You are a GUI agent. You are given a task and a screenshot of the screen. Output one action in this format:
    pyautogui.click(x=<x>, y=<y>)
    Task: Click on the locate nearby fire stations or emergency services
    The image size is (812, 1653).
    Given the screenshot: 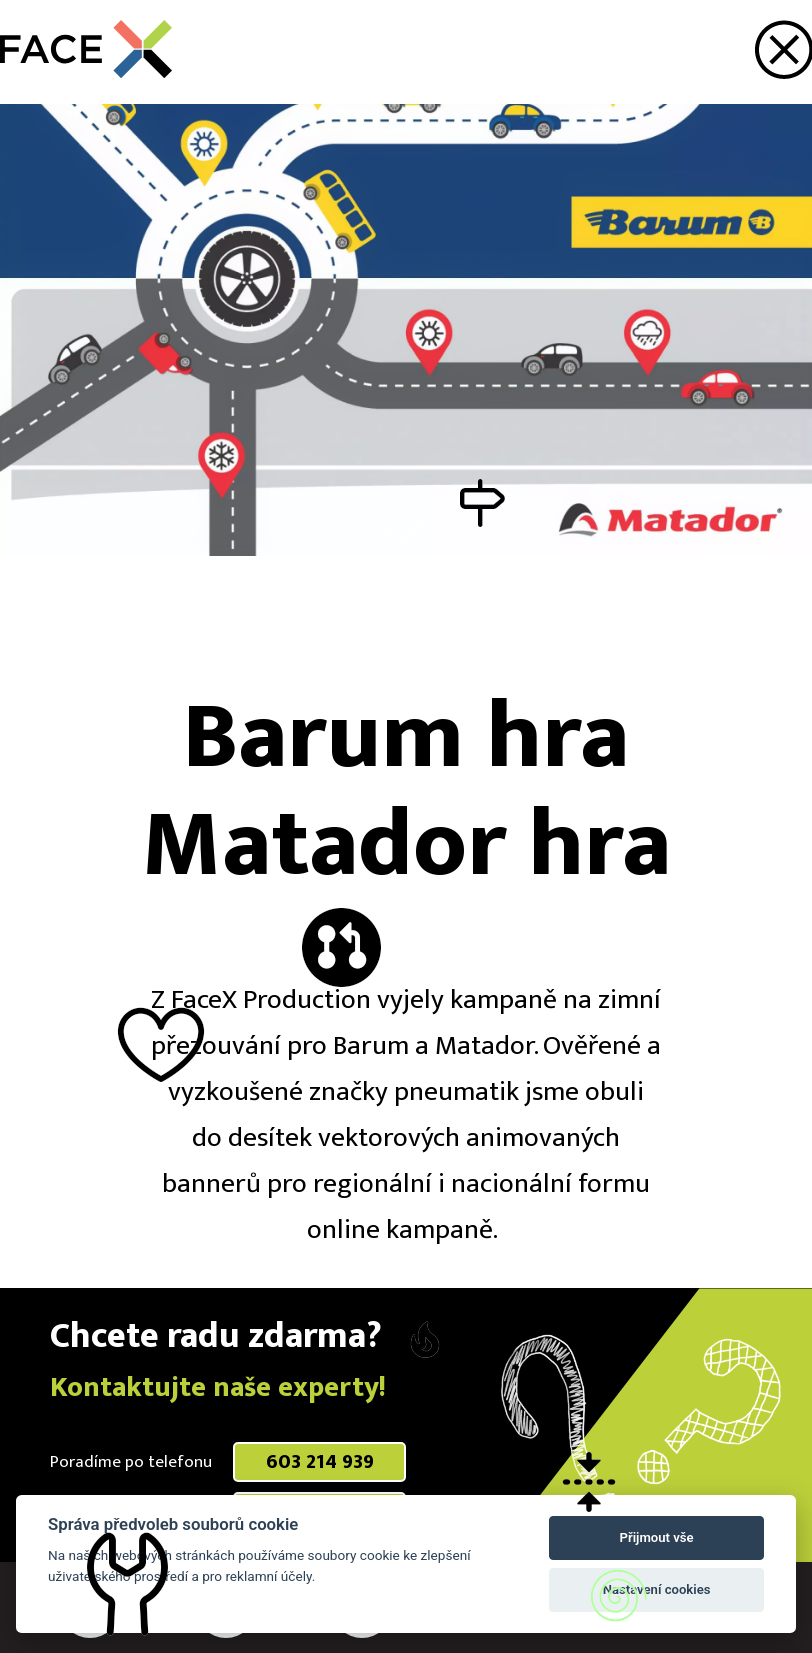 What is the action you would take?
    pyautogui.click(x=425, y=1340)
    